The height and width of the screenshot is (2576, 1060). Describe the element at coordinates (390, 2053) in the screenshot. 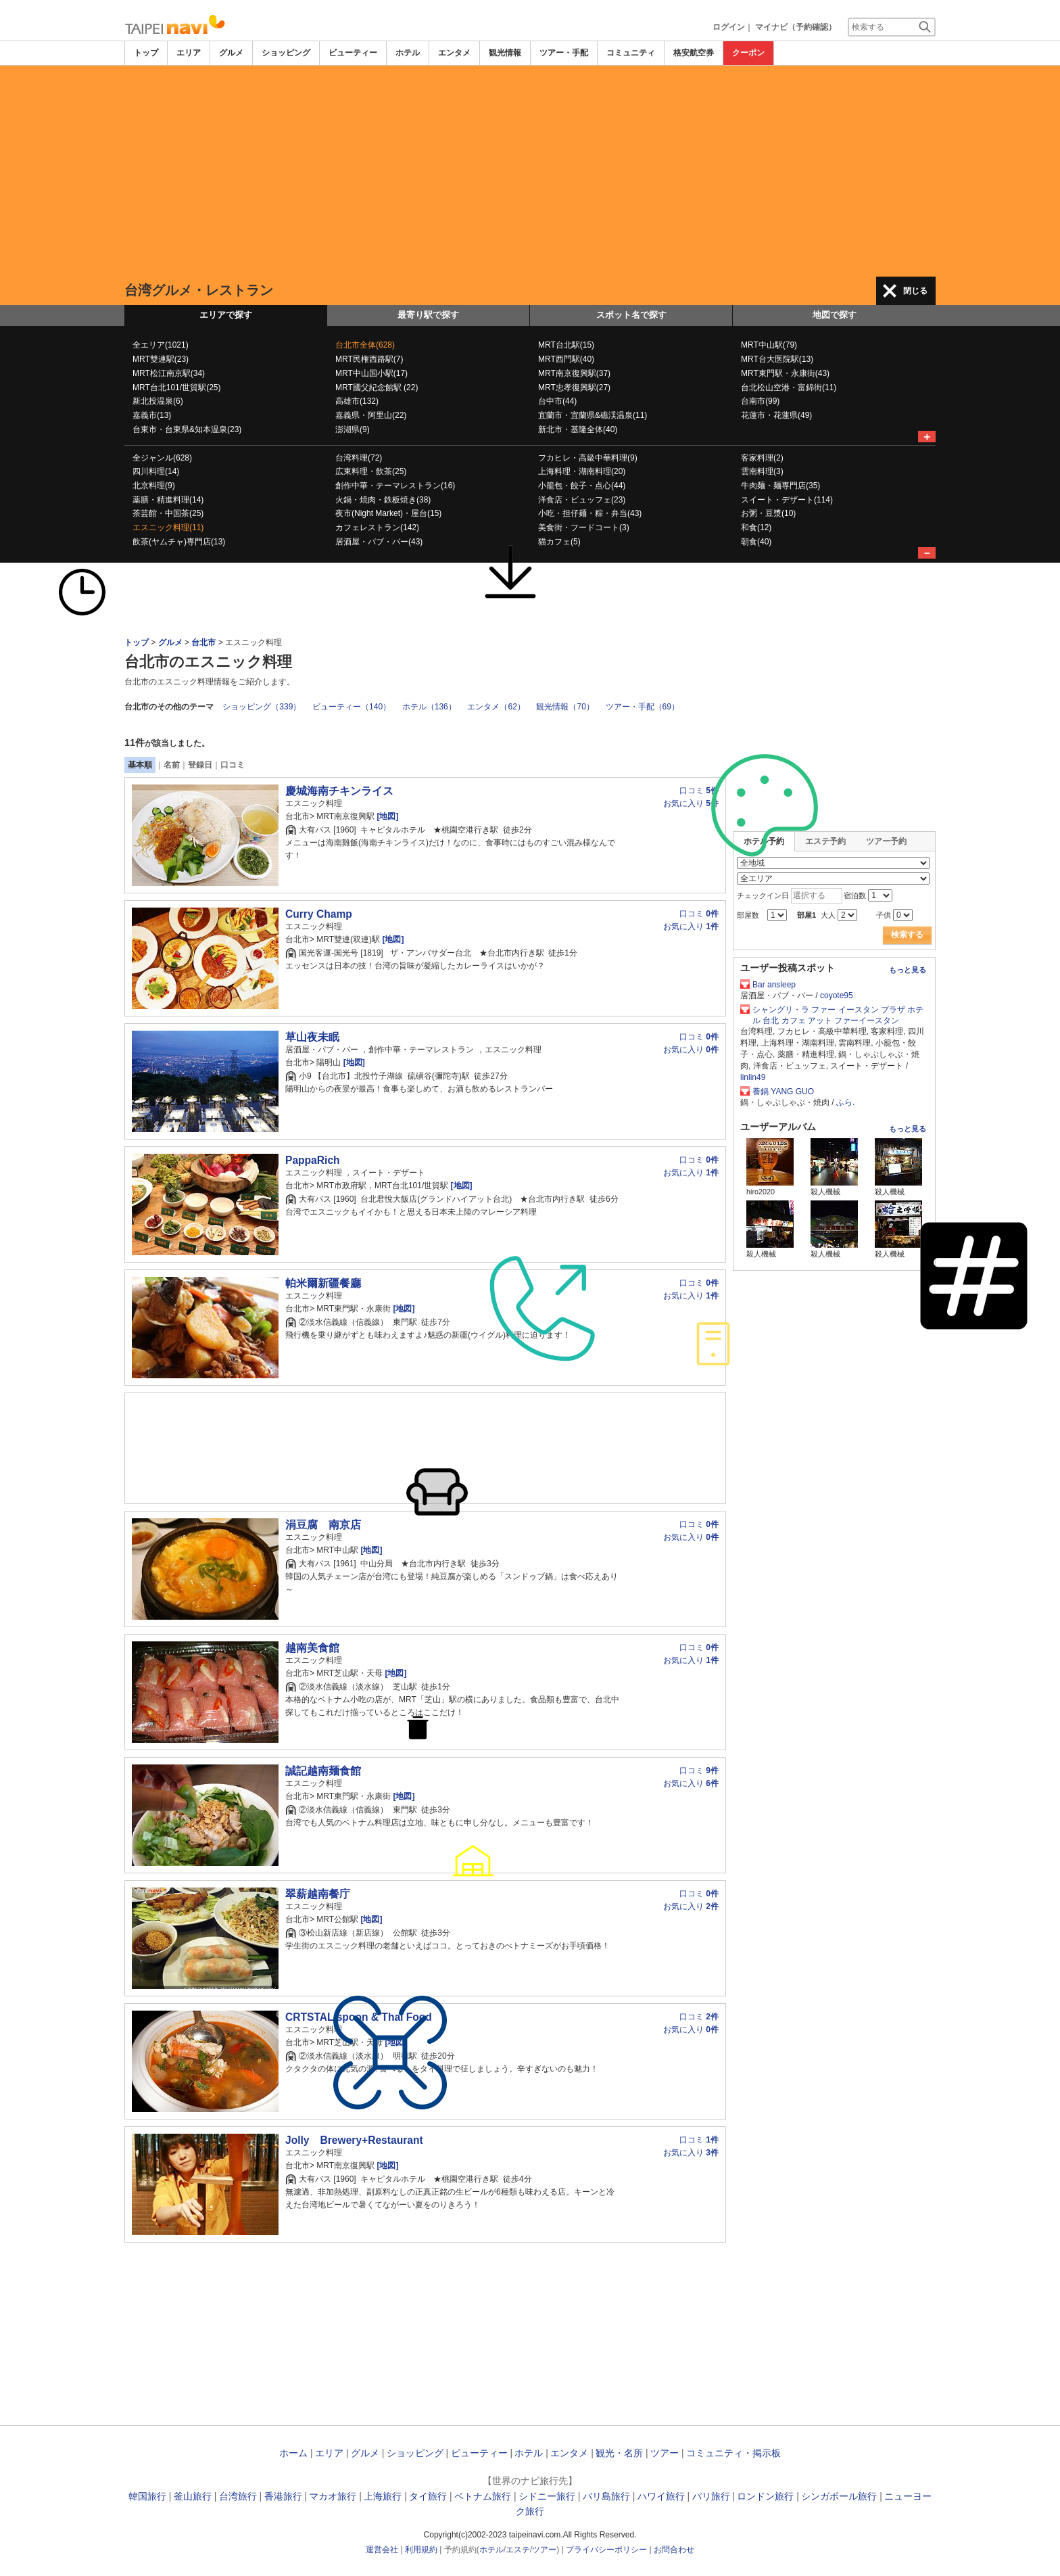

I see `access drone controls` at that location.